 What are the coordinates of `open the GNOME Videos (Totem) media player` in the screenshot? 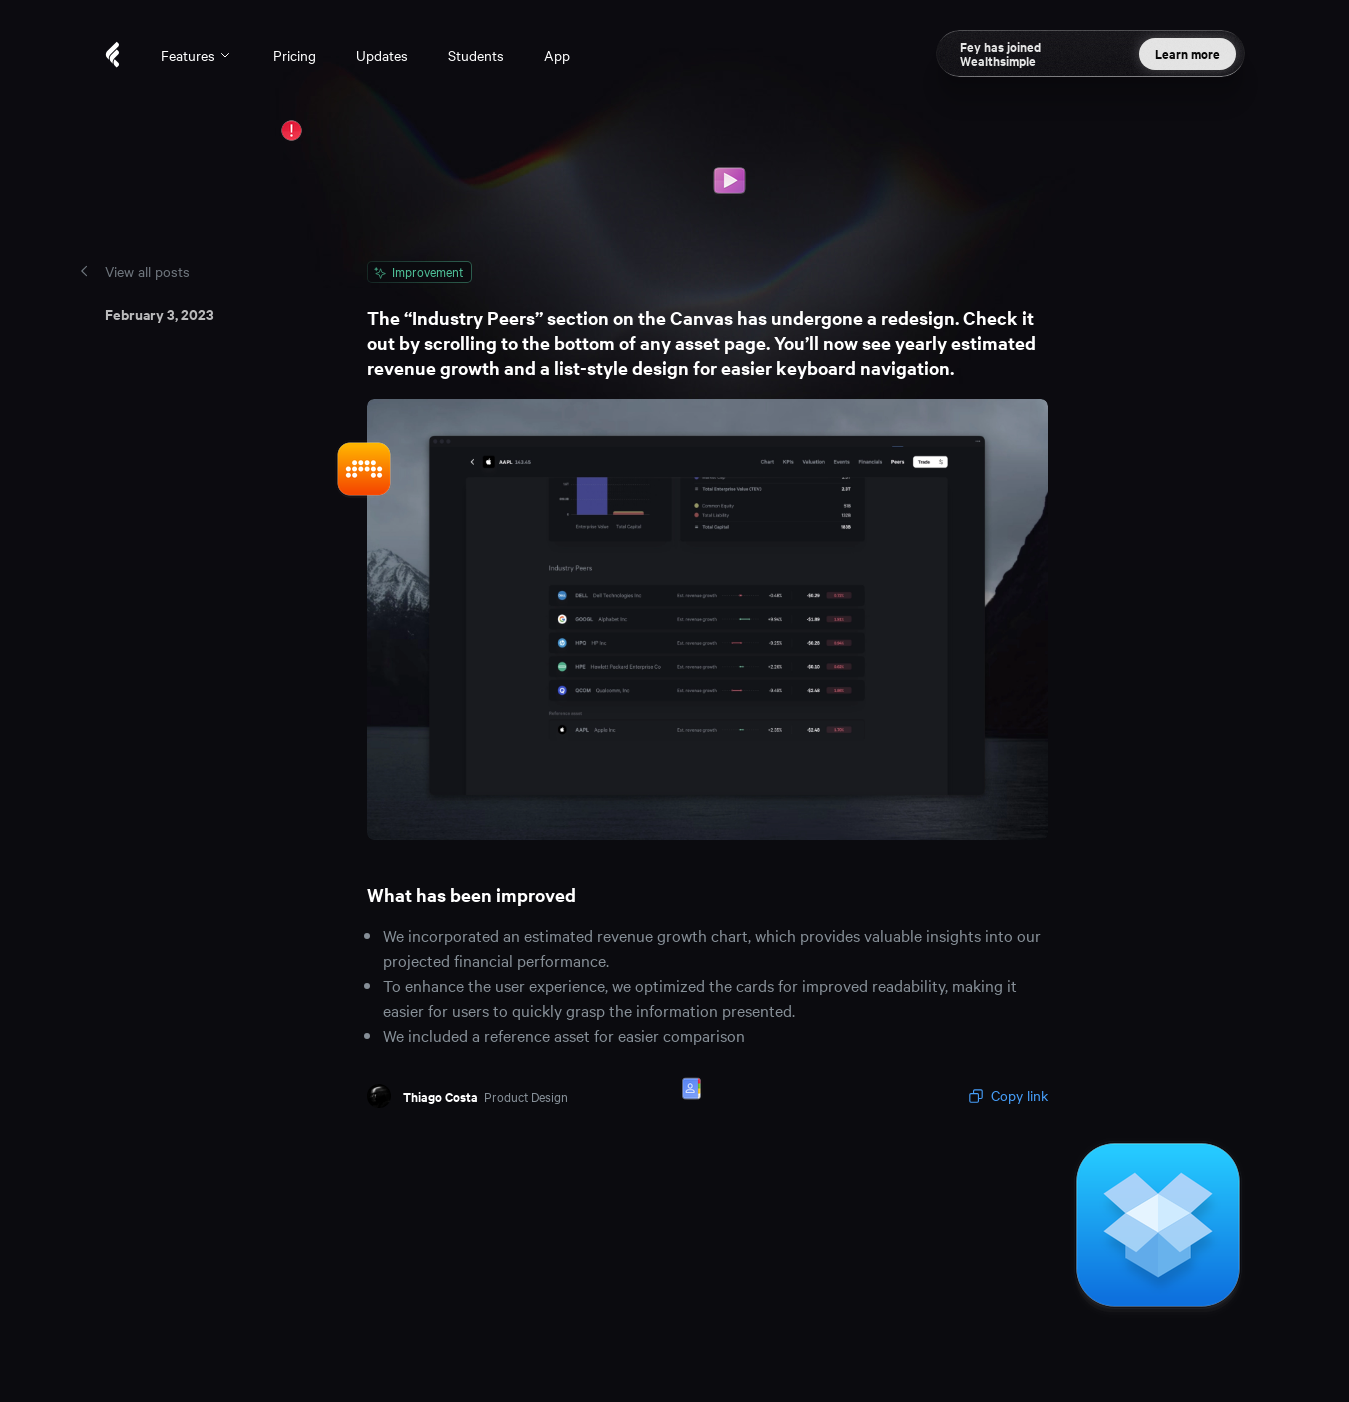 It's located at (729, 180).